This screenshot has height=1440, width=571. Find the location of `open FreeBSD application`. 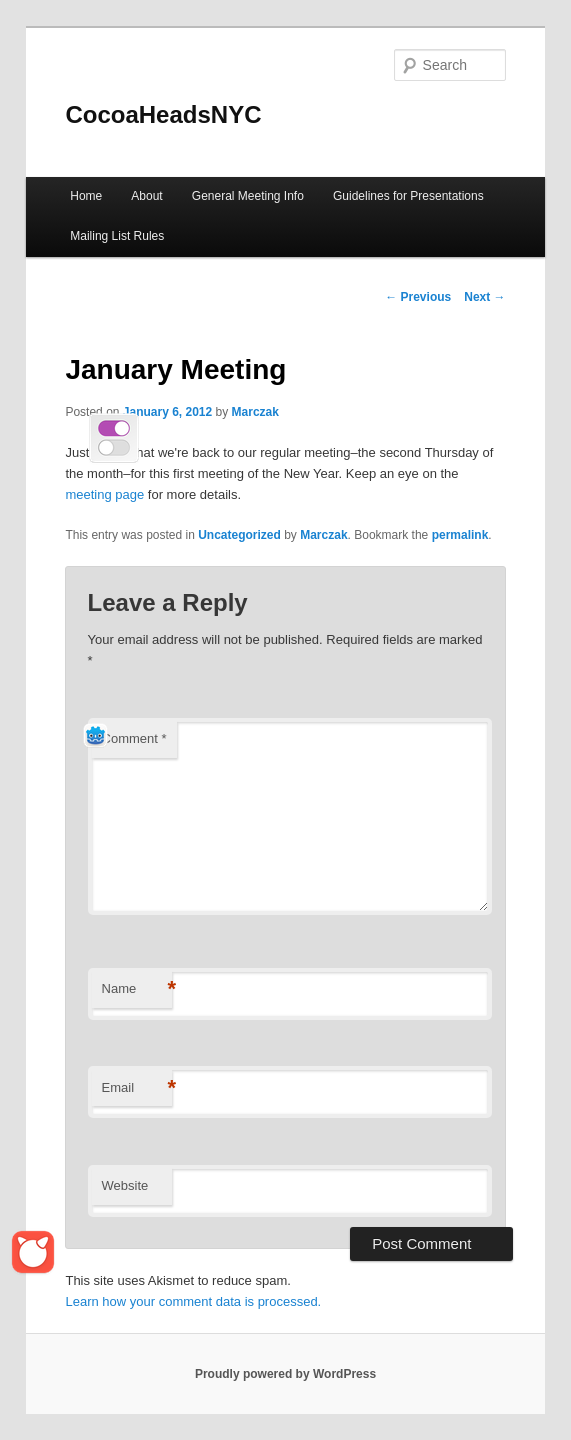

open FreeBSD application is located at coordinates (33, 1252).